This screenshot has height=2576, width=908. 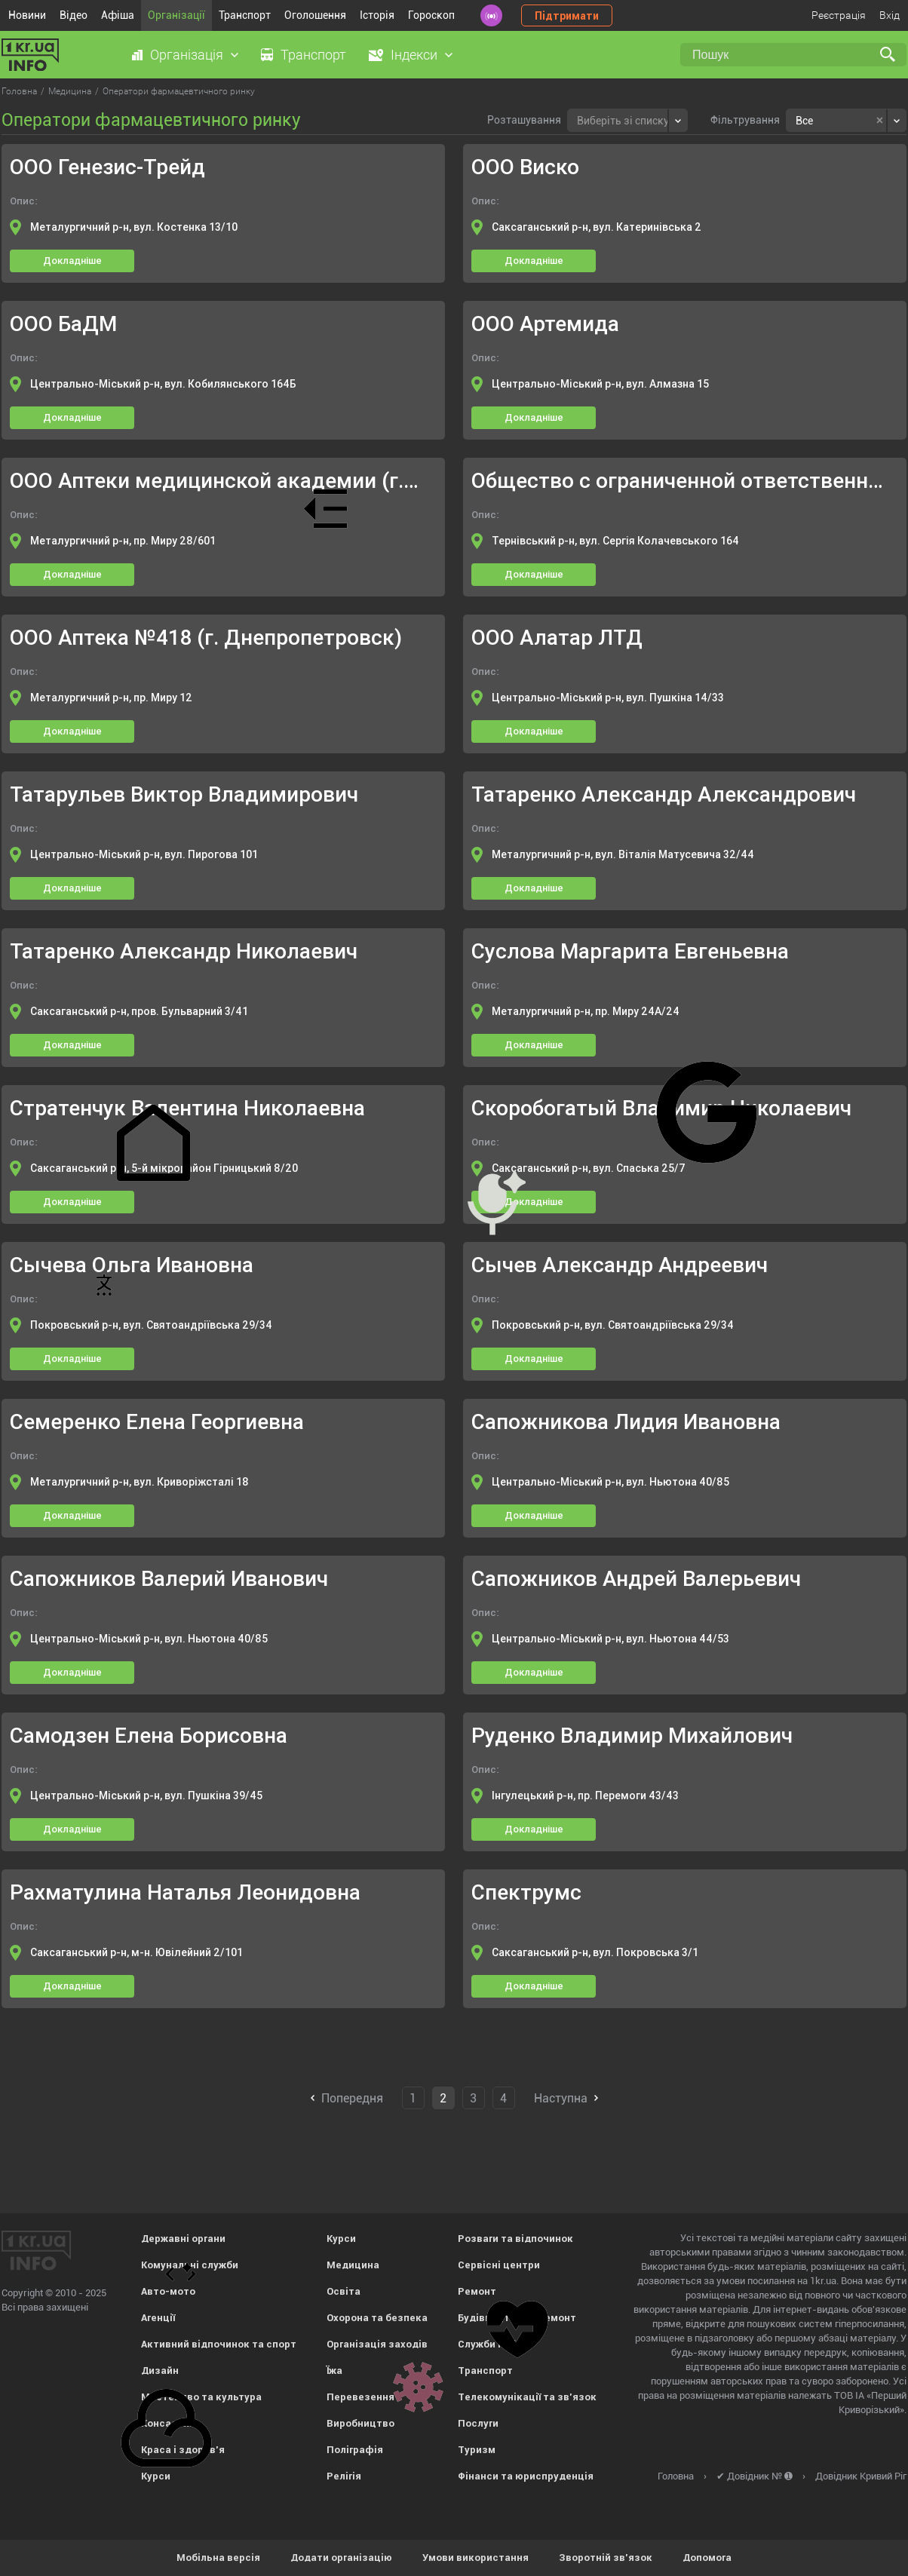 I want to click on indicates virus or malware detected, so click(x=418, y=2387).